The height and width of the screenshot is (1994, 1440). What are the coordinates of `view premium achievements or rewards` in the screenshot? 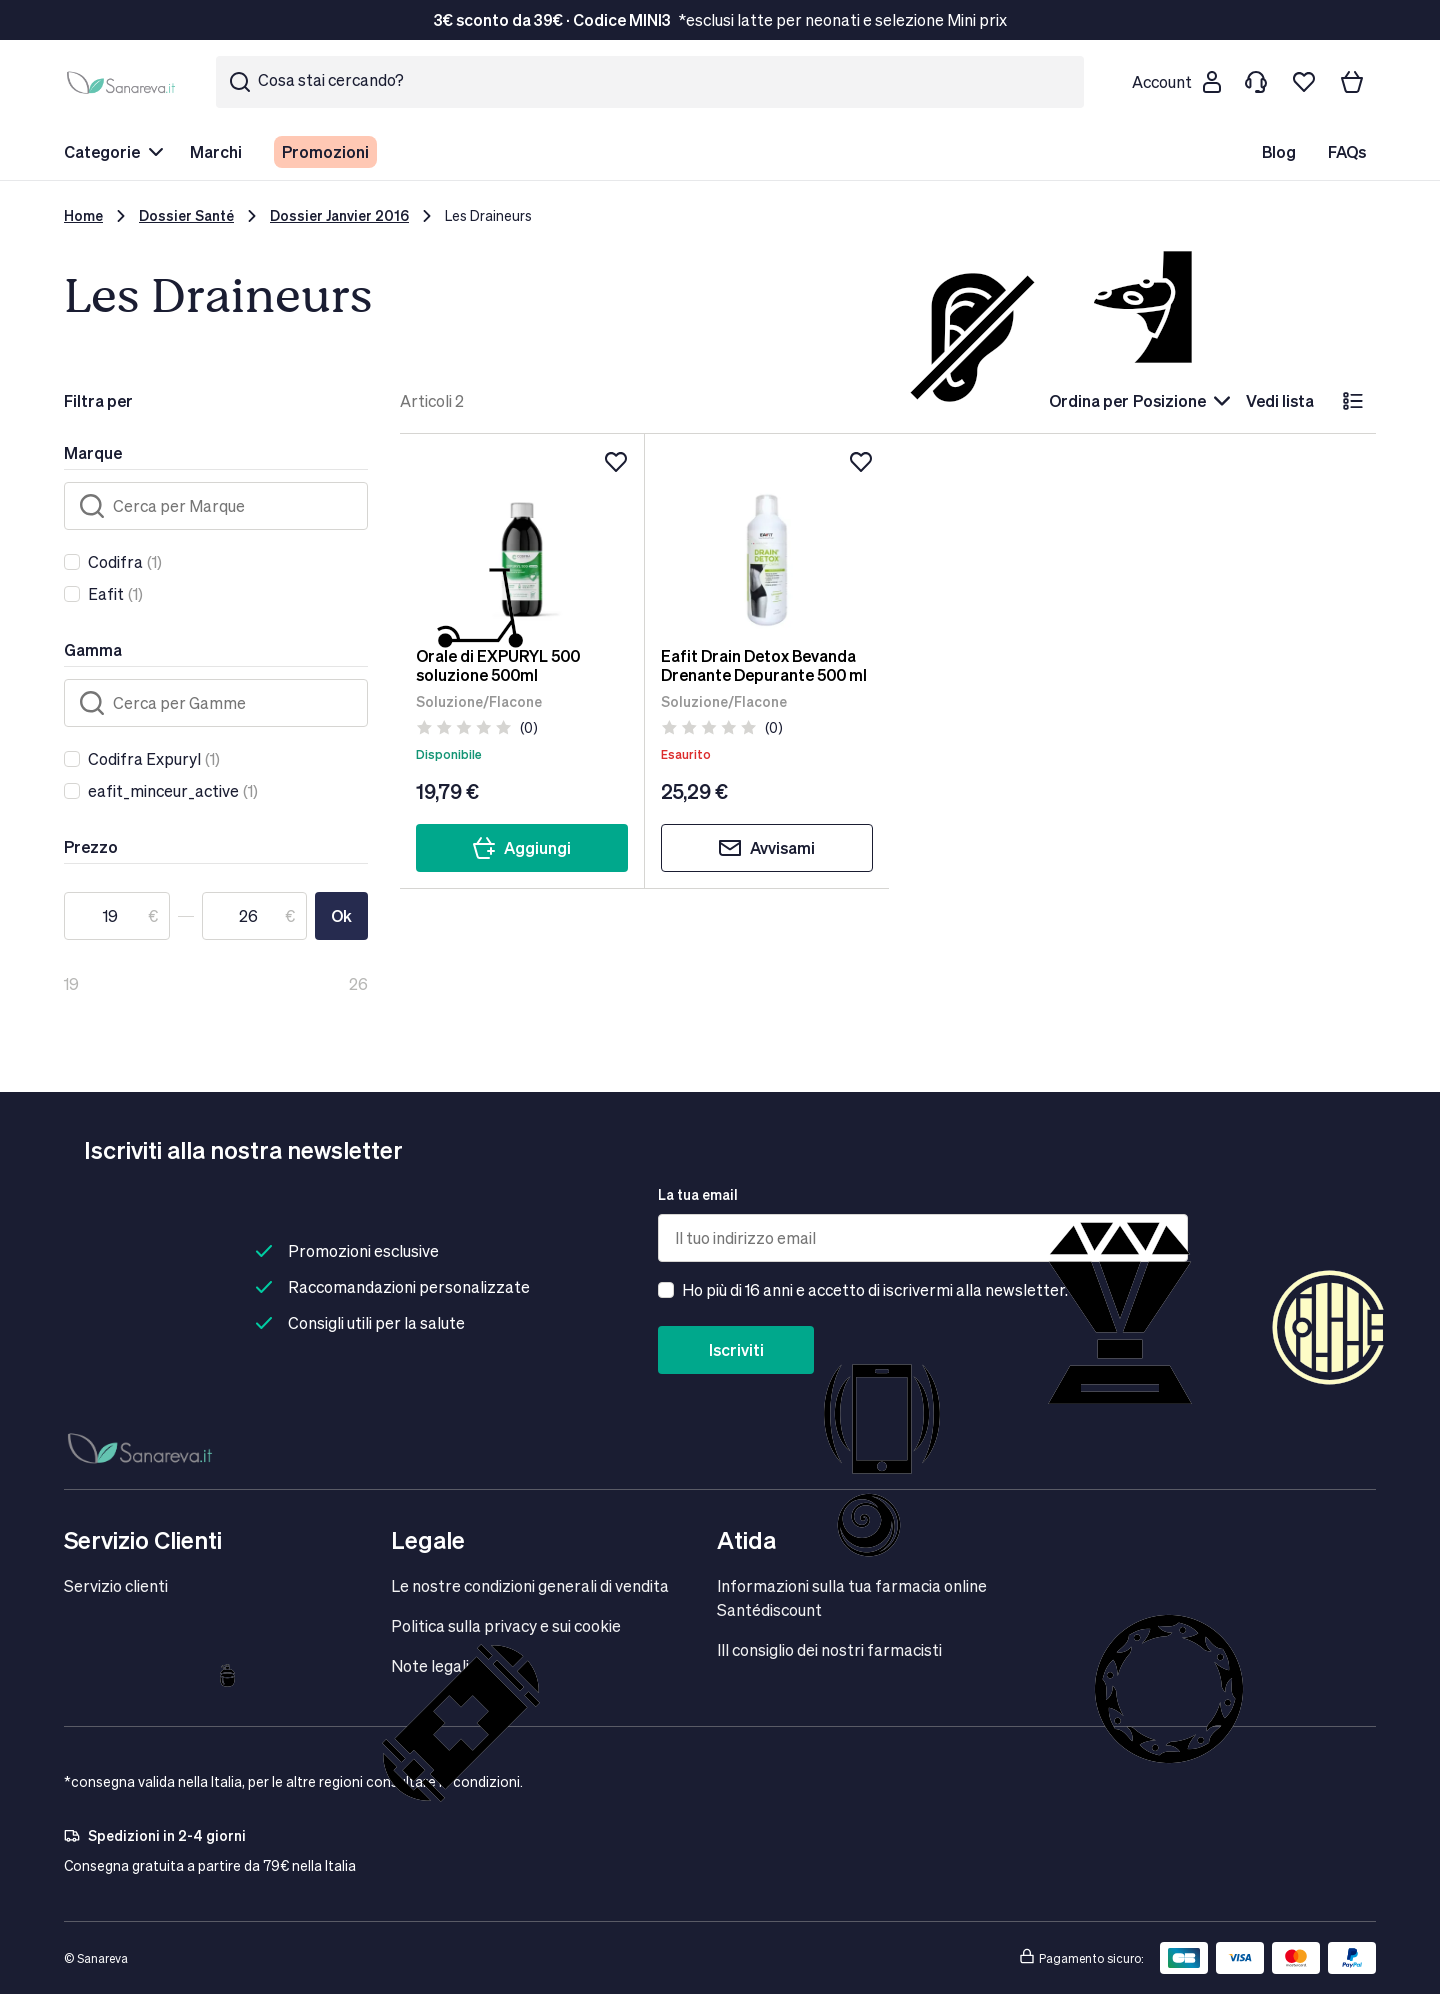 It's located at (1120, 1310).